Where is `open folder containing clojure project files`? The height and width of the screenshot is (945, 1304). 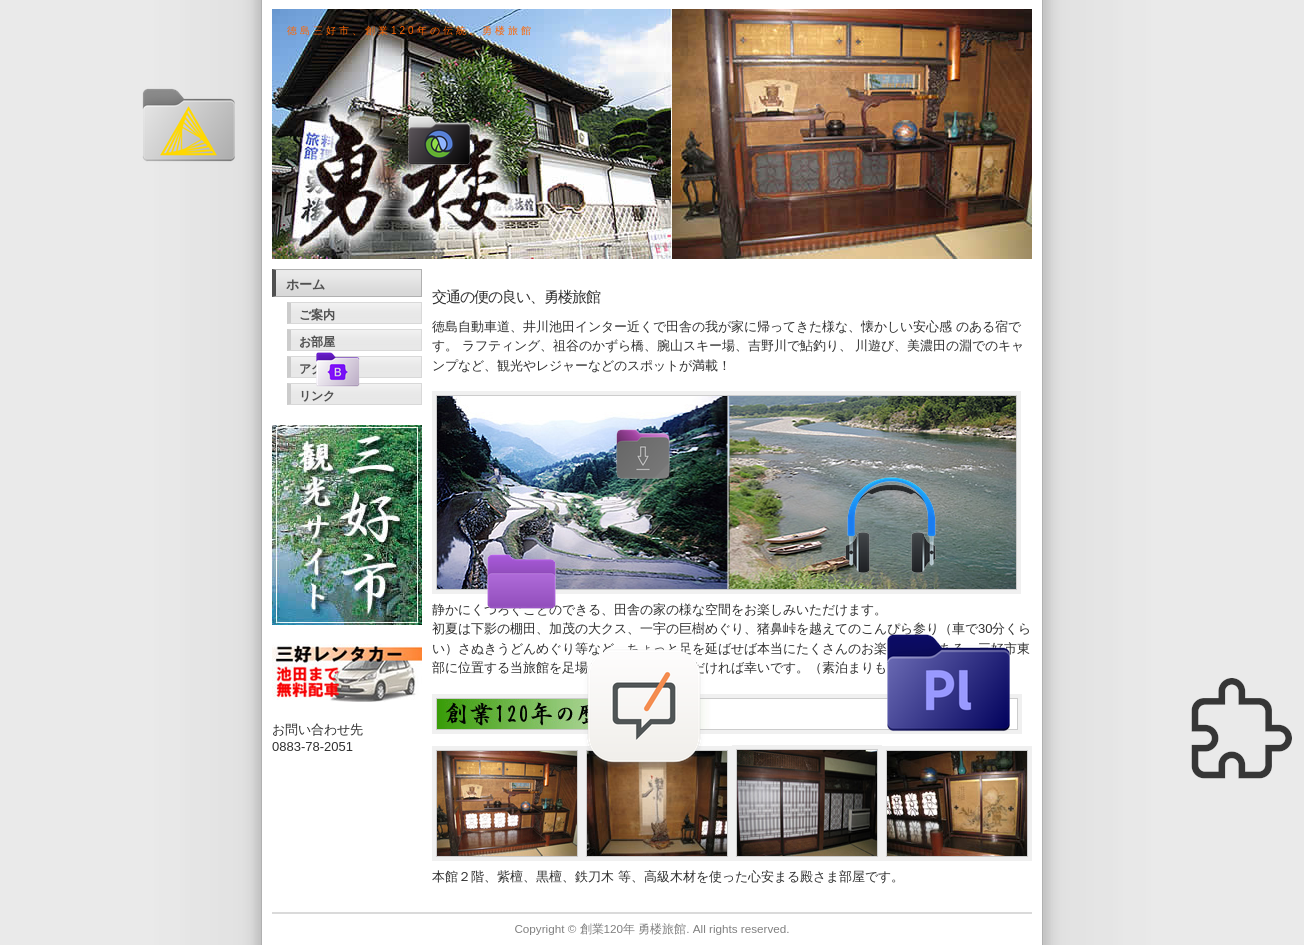
open folder containing clojure project files is located at coordinates (439, 142).